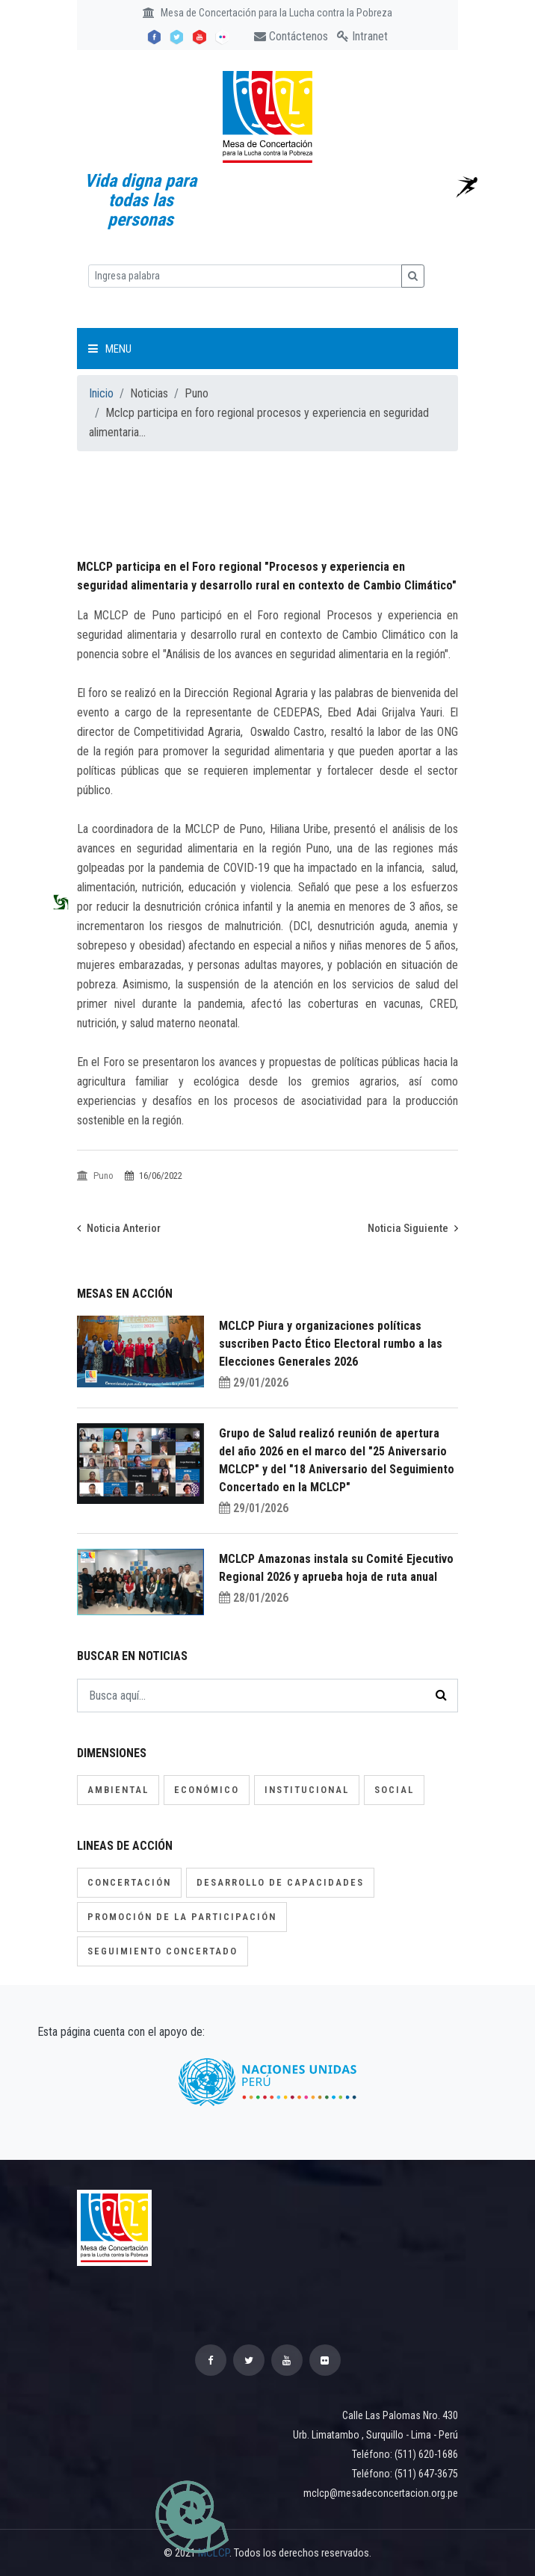 The image size is (535, 2576). I want to click on activate sprint or run mode, so click(466, 187).